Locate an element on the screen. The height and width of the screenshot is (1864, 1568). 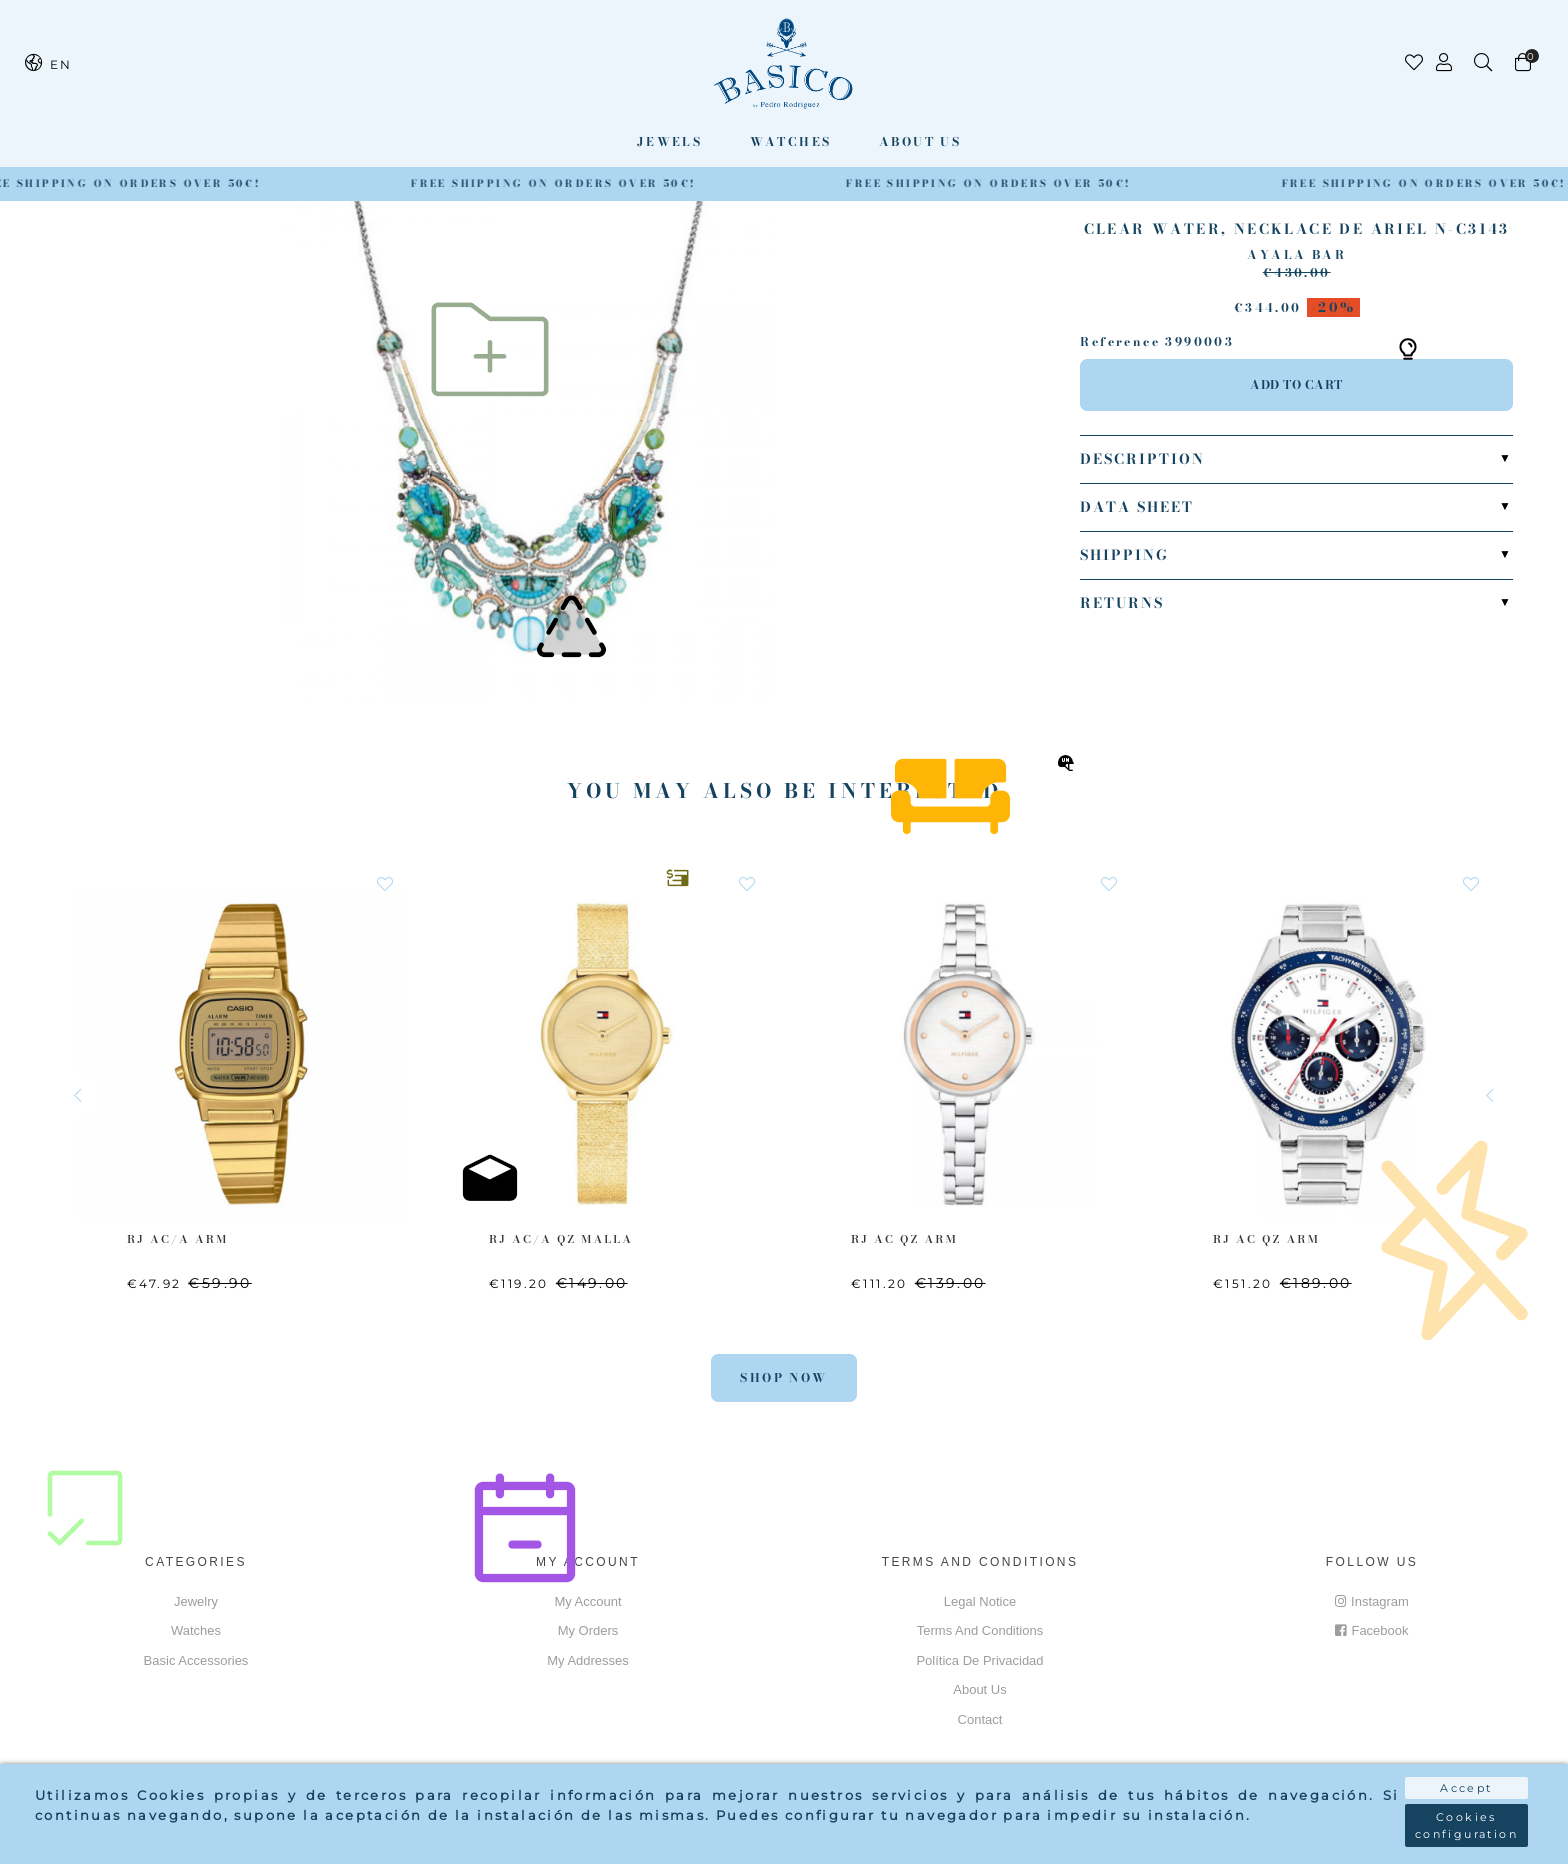
view or access invoices is located at coordinates (678, 878).